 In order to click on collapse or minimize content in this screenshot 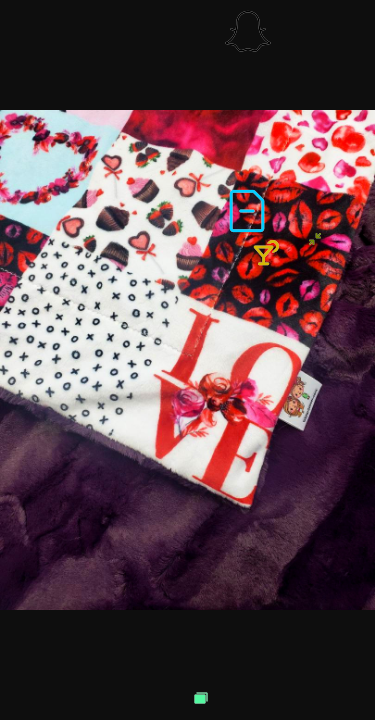, I will do `click(315, 239)`.